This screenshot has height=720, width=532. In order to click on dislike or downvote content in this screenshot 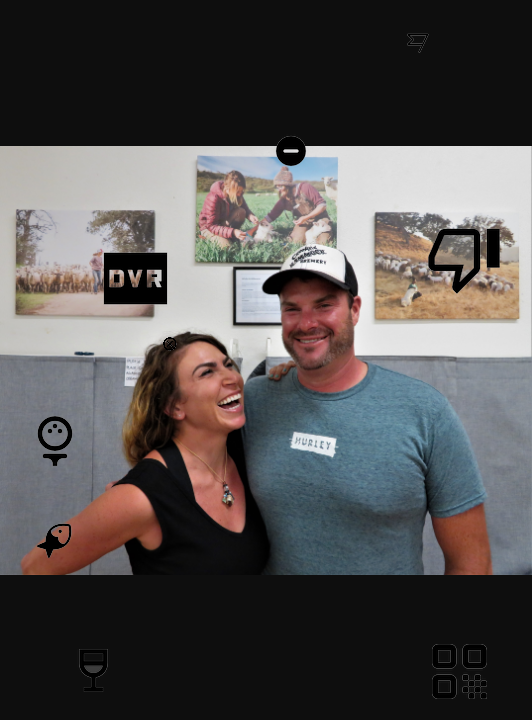, I will do `click(464, 258)`.